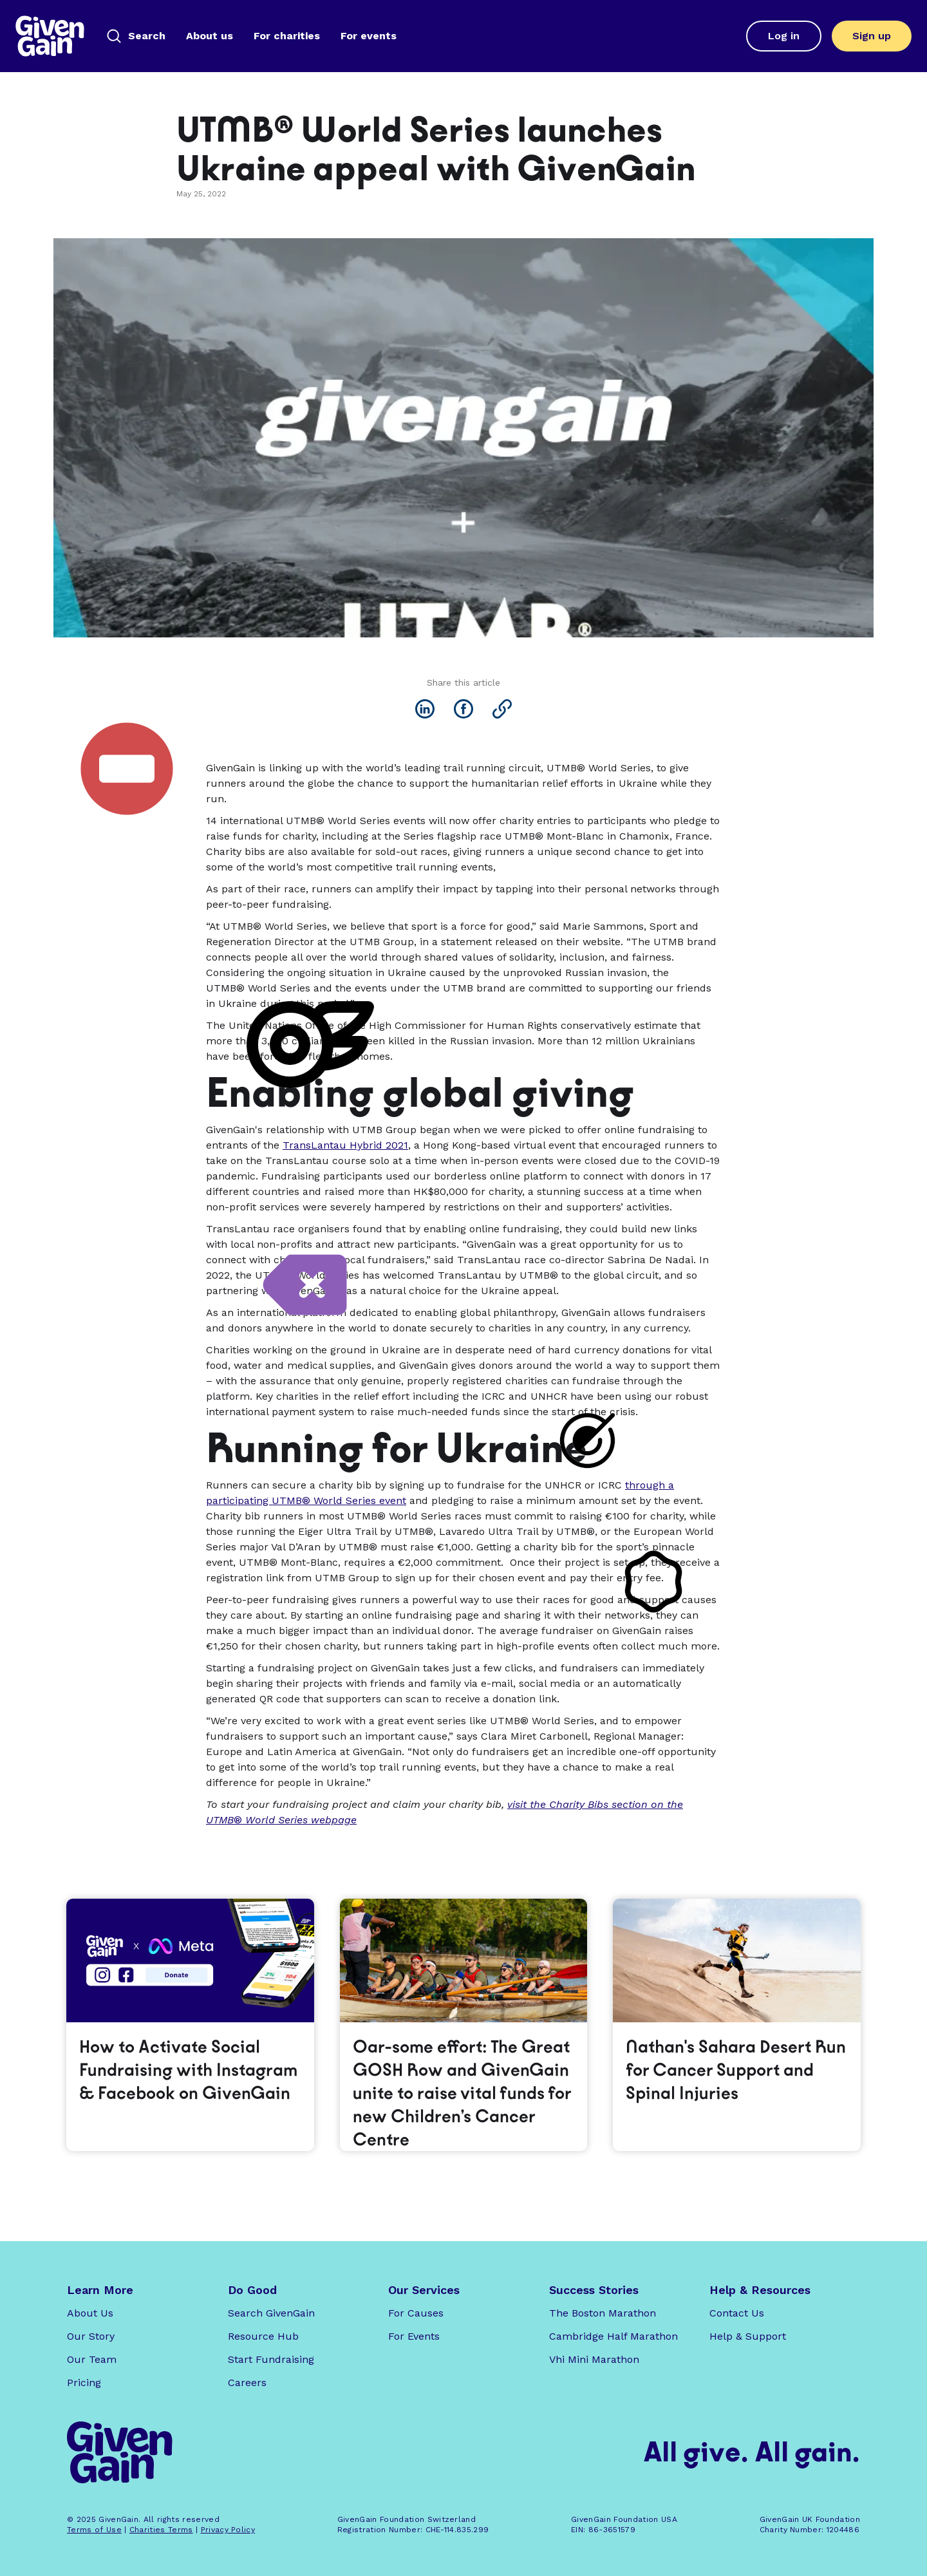  Describe the element at coordinates (653, 1581) in the screenshot. I see `link to Cake social media platform` at that location.